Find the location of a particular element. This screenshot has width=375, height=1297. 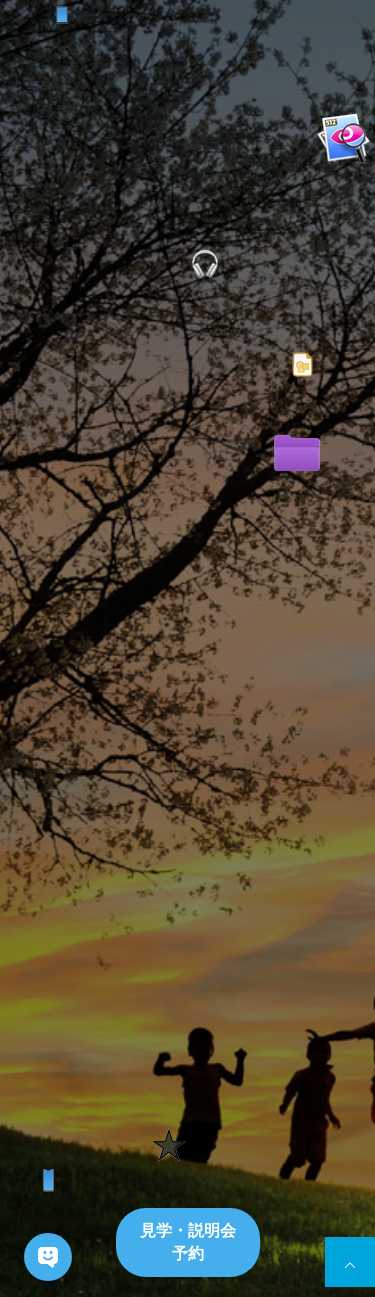

view VIP or important contacts in mail is located at coordinates (169, 1145).